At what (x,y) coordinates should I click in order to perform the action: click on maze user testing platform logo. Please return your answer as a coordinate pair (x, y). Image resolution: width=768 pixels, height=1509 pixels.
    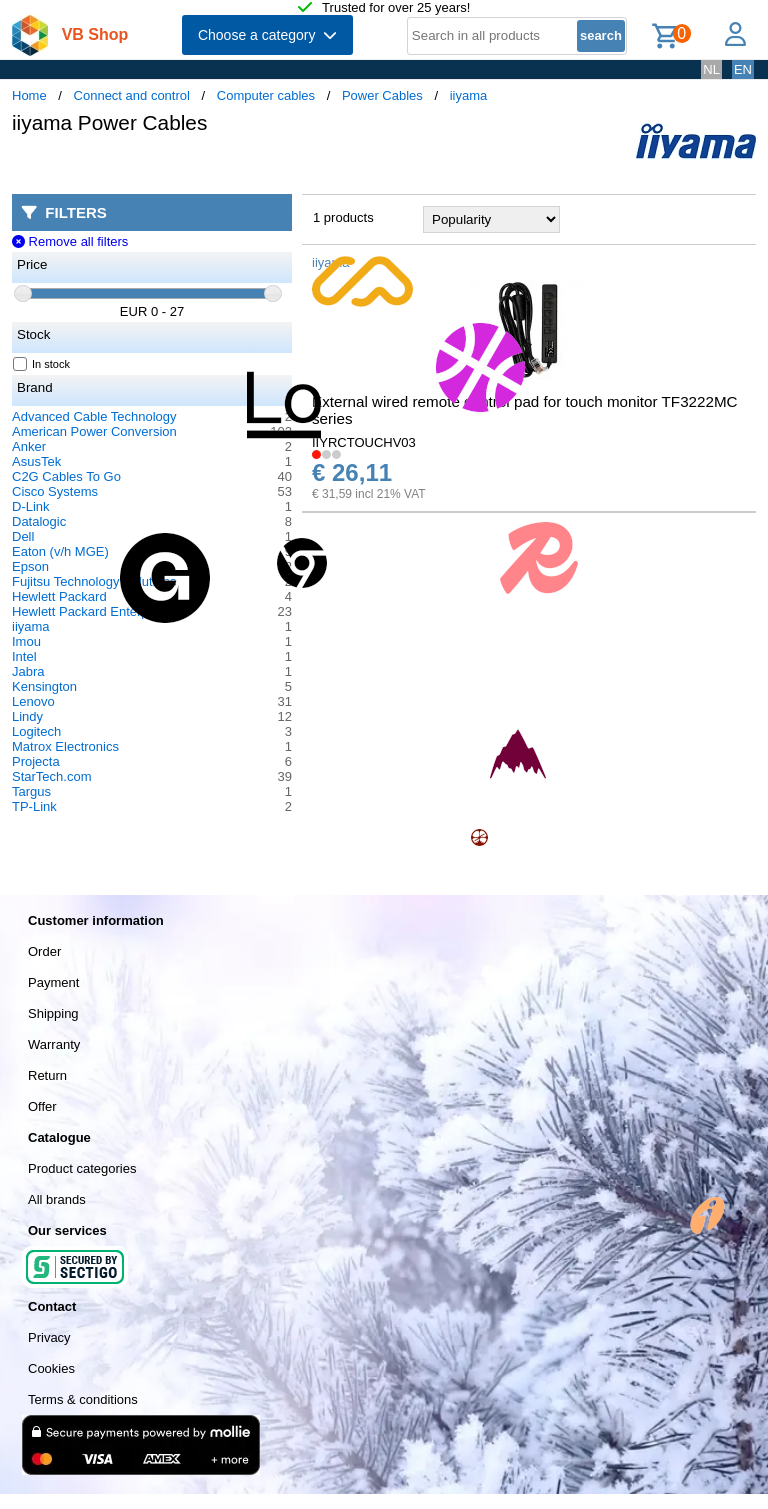
    Looking at the image, I should click on (362, 281).